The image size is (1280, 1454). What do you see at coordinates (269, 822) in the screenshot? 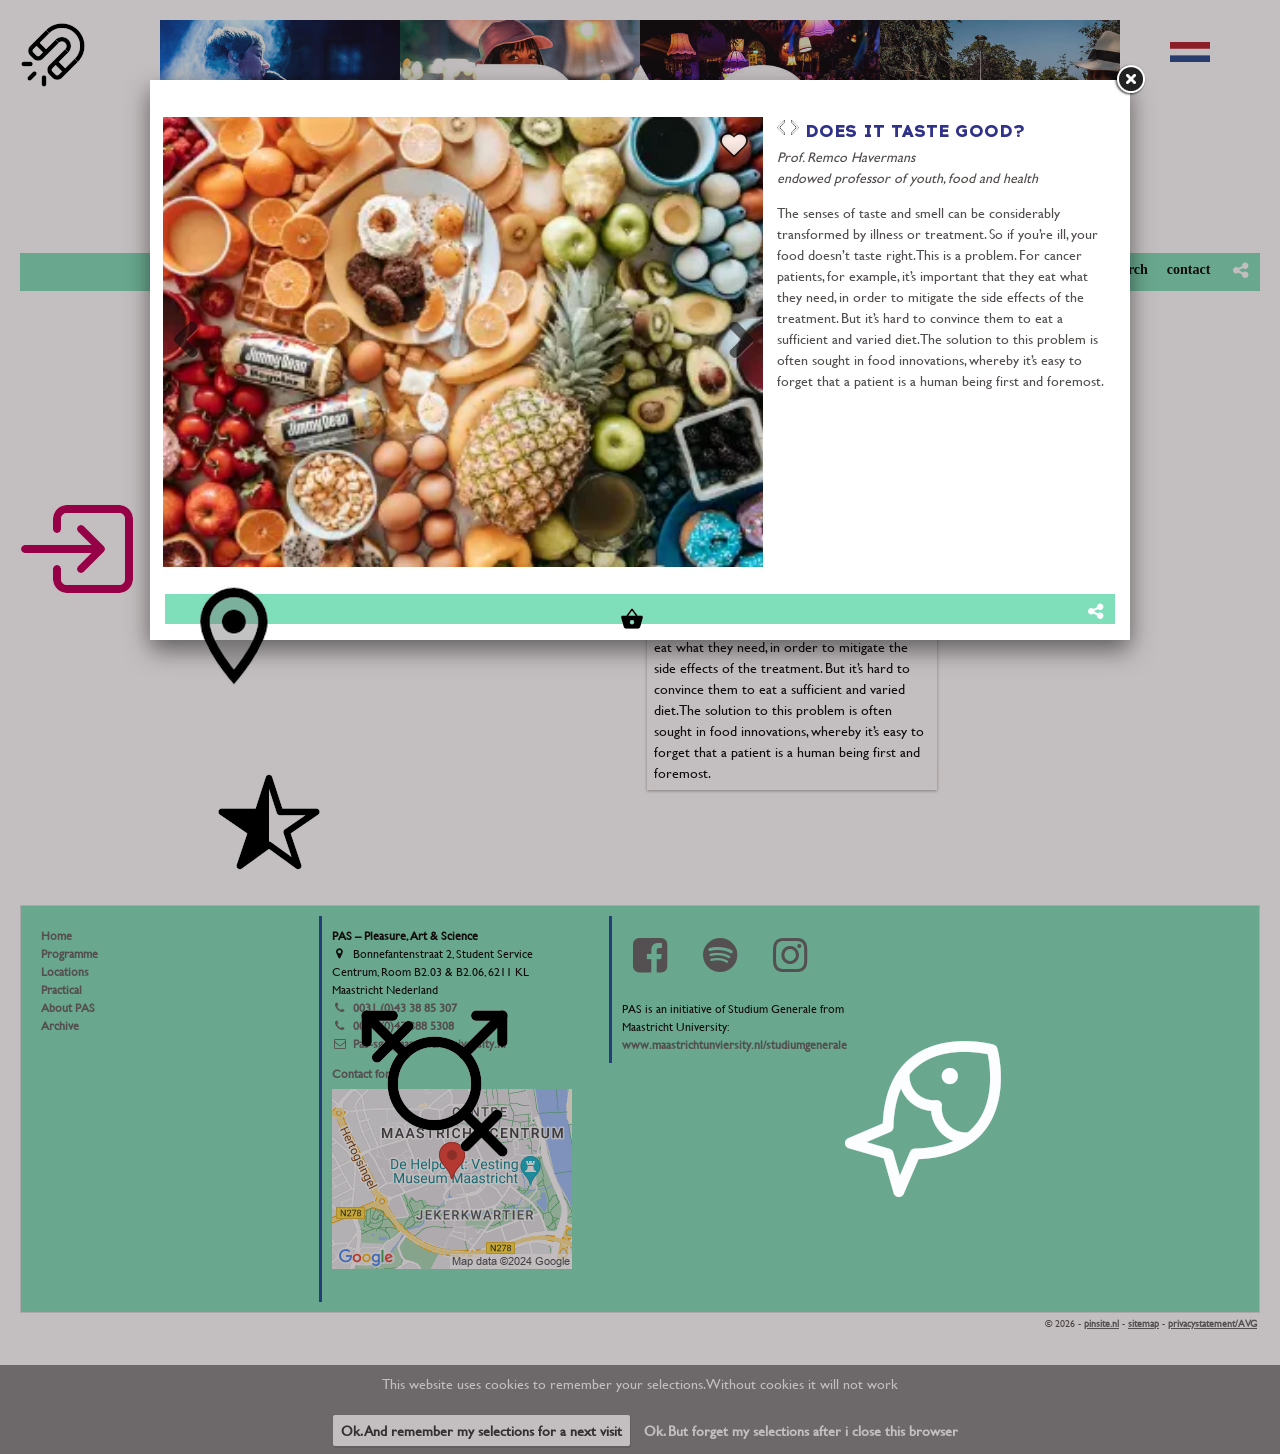
I see `indicates a partial or half-star rating` at bounding box center [269, 822].